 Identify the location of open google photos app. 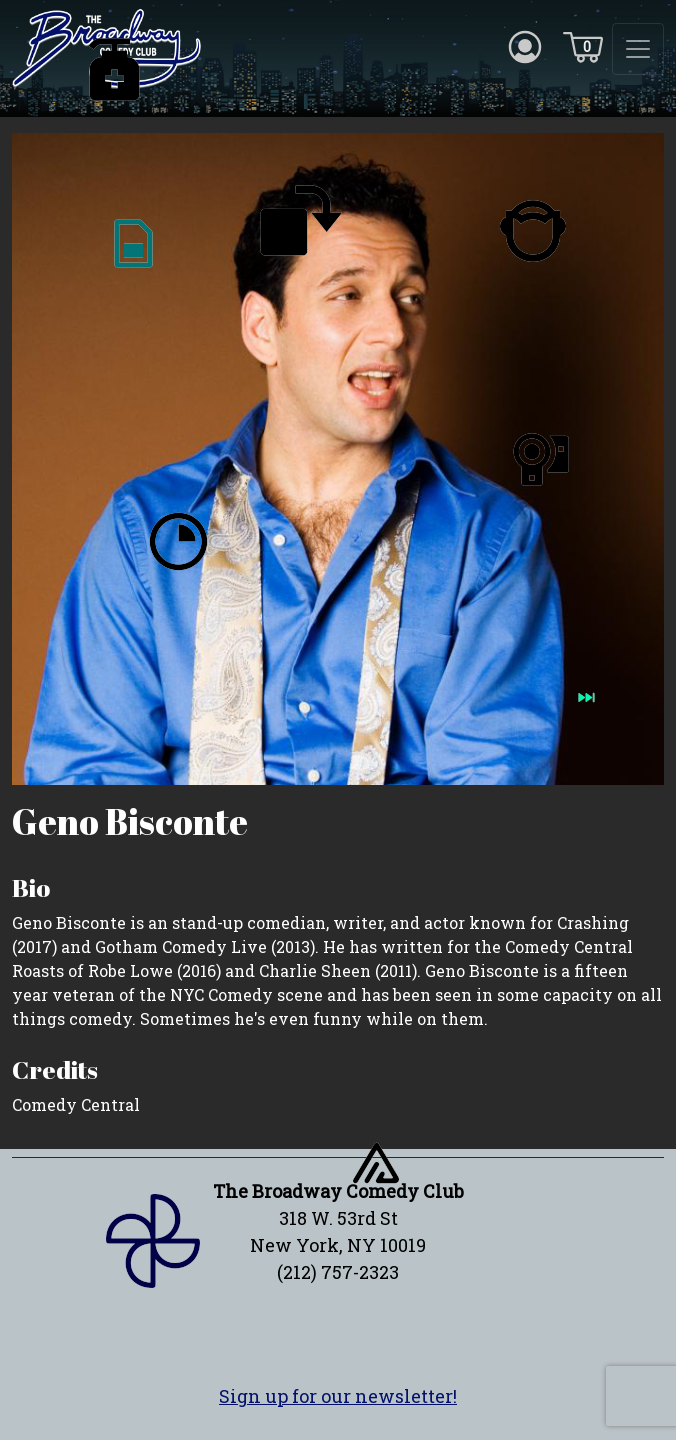
(153, 1241).